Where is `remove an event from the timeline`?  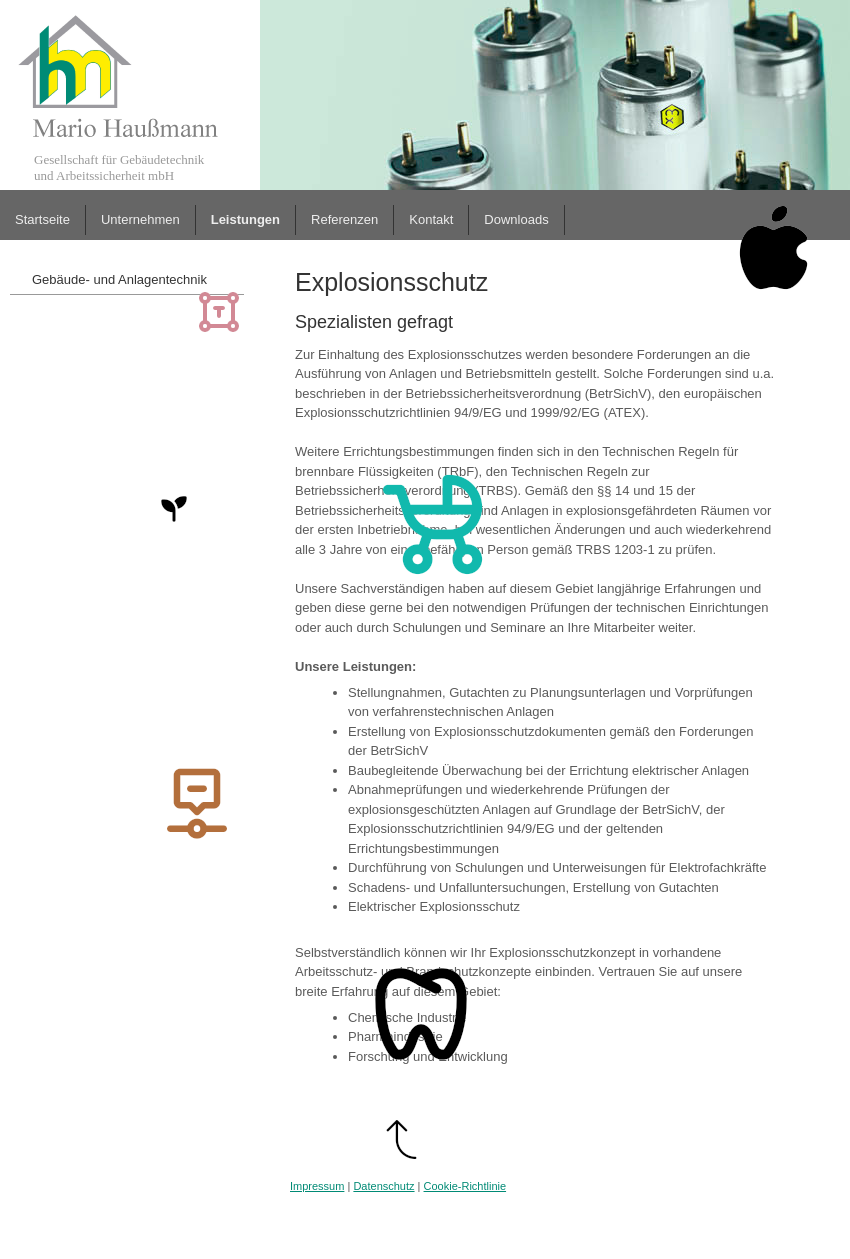 remove an event from the timeline is located at coordinates (197, 802).